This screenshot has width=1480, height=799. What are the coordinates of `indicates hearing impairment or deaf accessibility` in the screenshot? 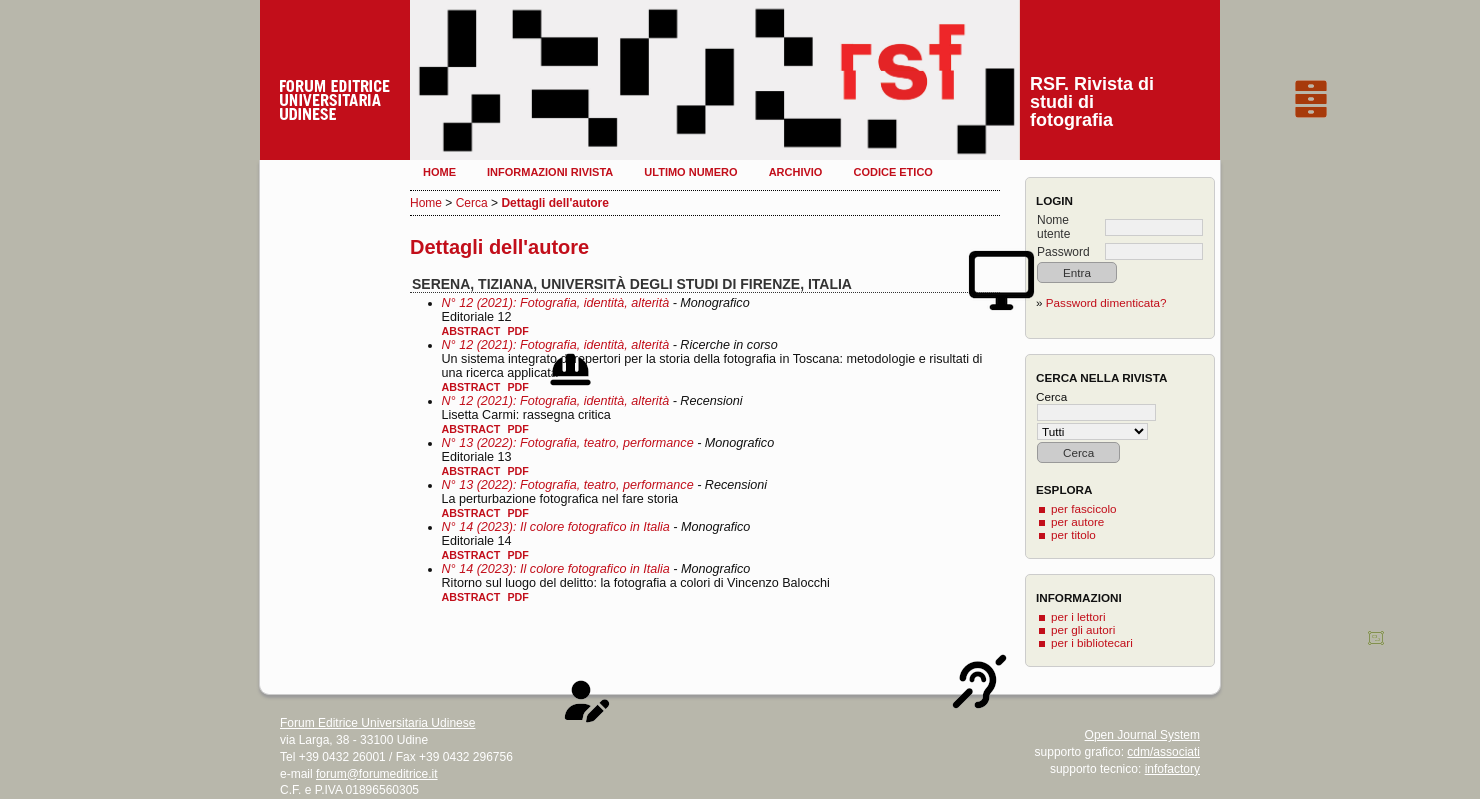 It's located at (979, 681).